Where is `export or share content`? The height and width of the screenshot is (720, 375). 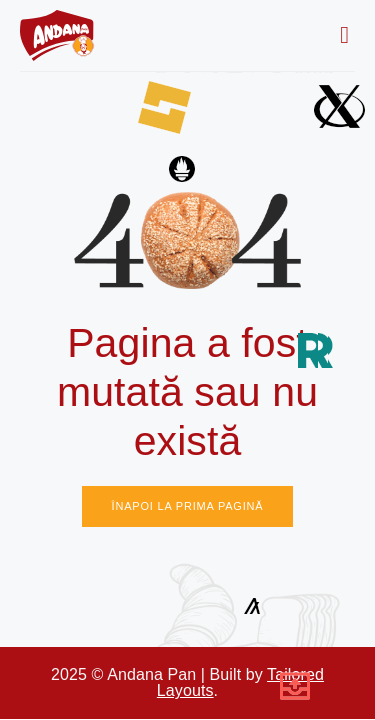
export or share content is located at coordinates (295, 686).